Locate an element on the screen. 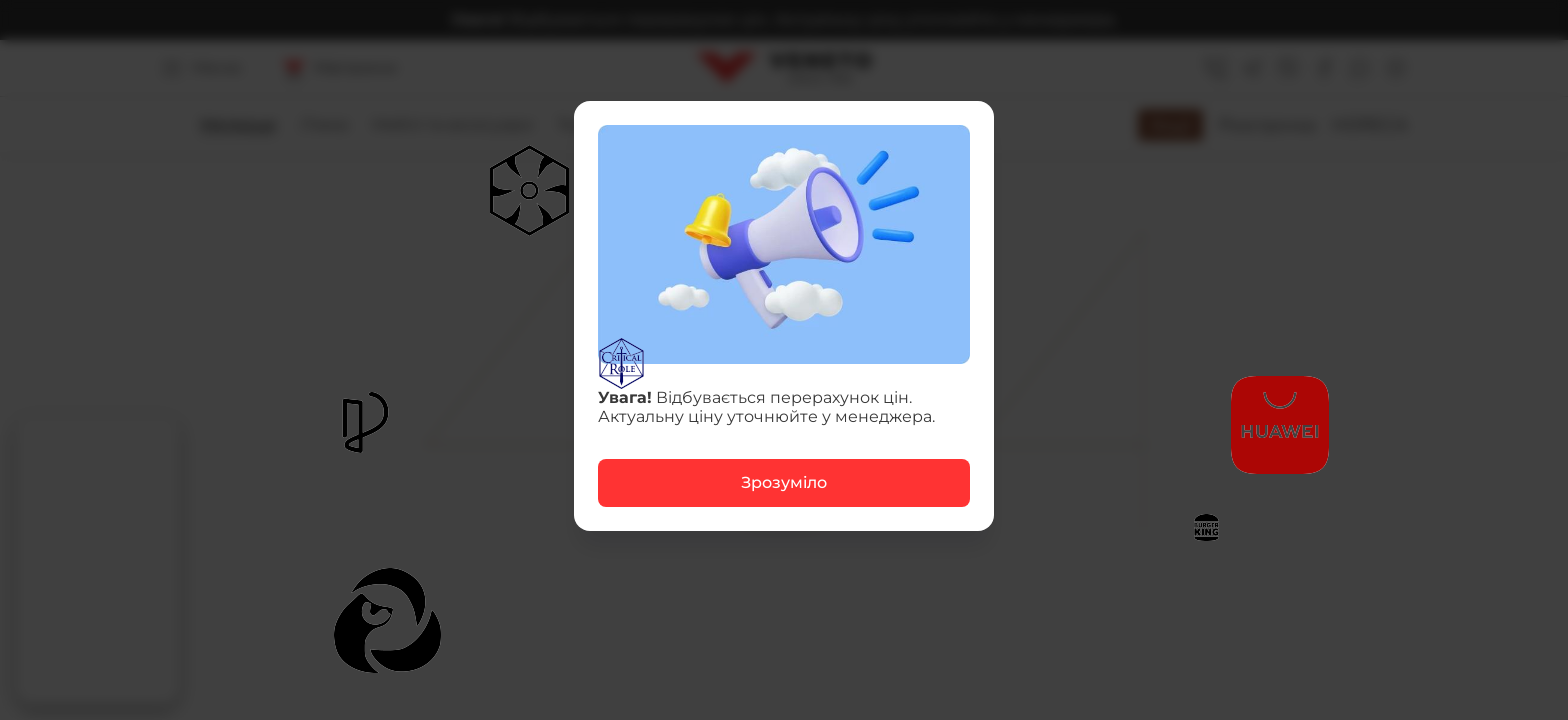 This screenshot has height=720, width=1568. critical role official logo is located at coordinates (621, 363).